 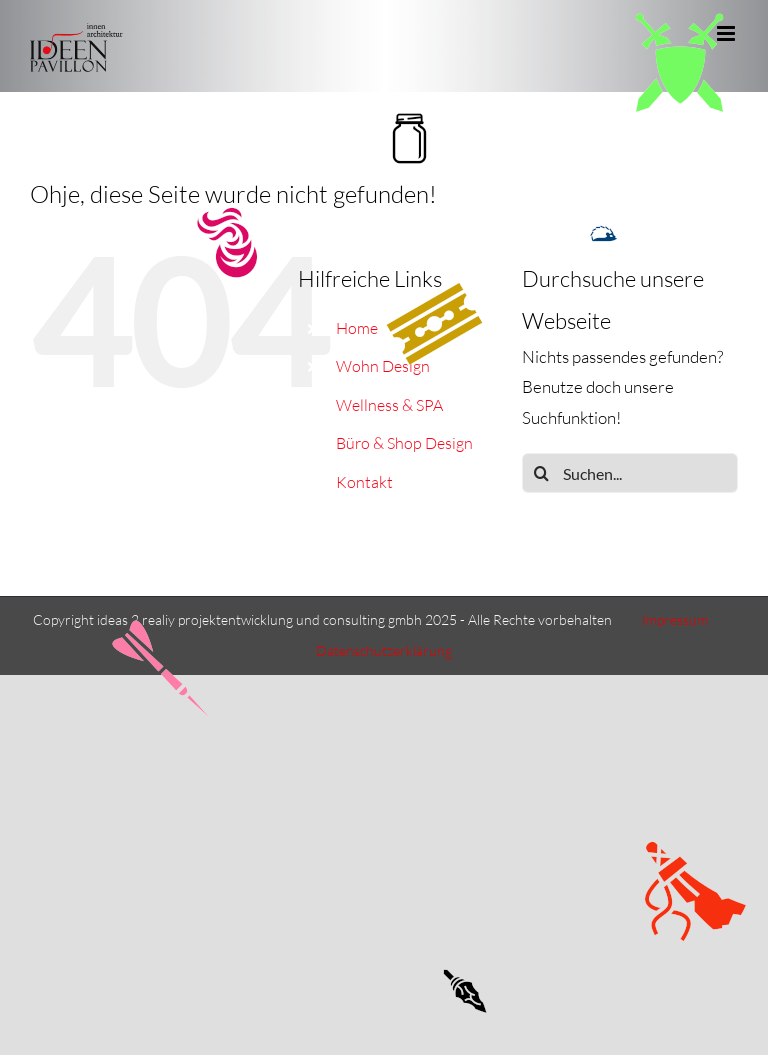 I want to click on incense or aromatherapy item in a game inventory, so click(x=230, y=243).